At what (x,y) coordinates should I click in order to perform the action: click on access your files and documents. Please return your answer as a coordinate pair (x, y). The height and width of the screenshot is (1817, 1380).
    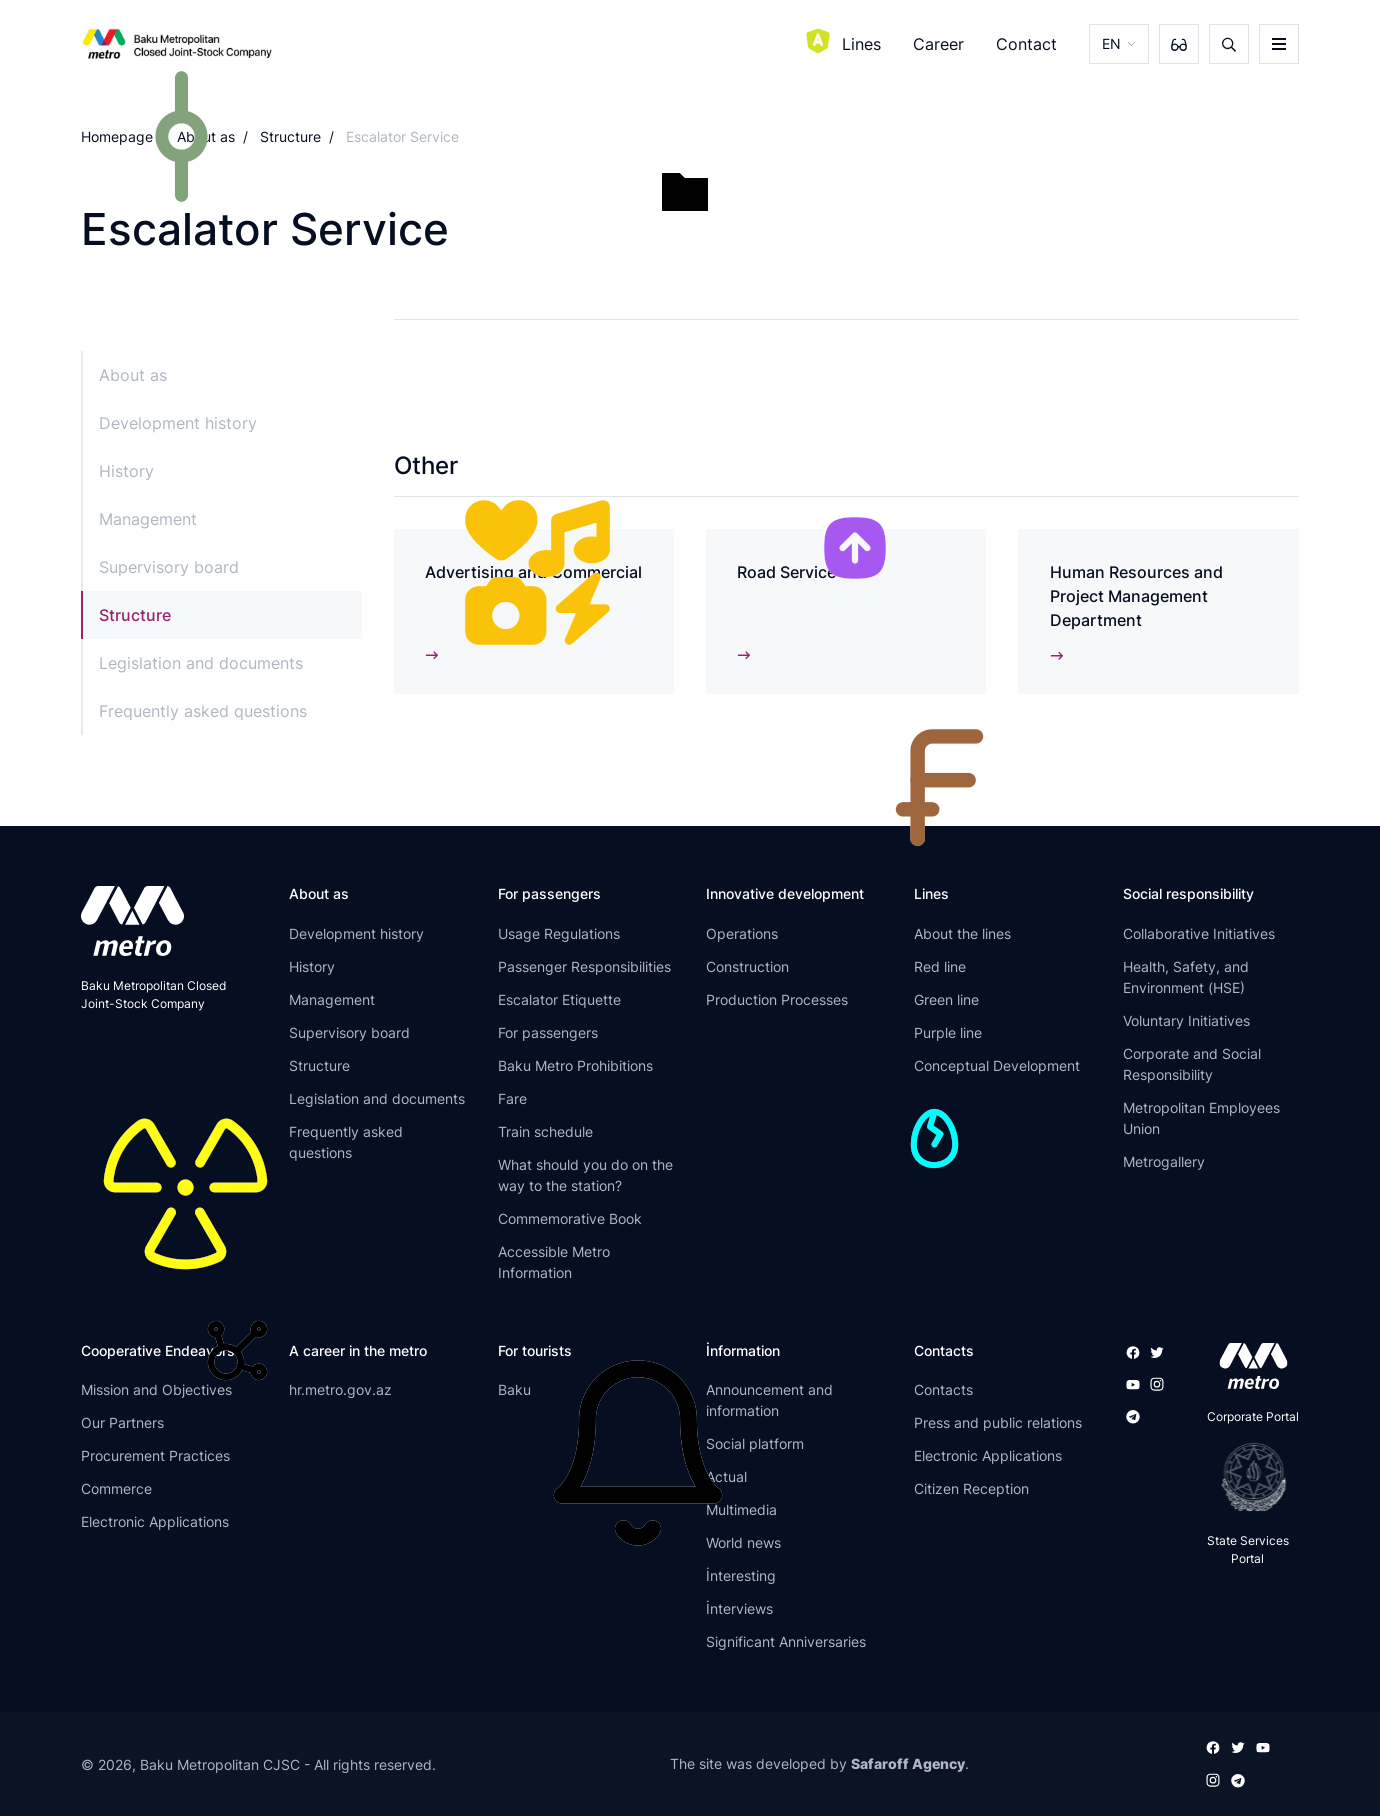
    Looking at the image, I should click on (685, 192).